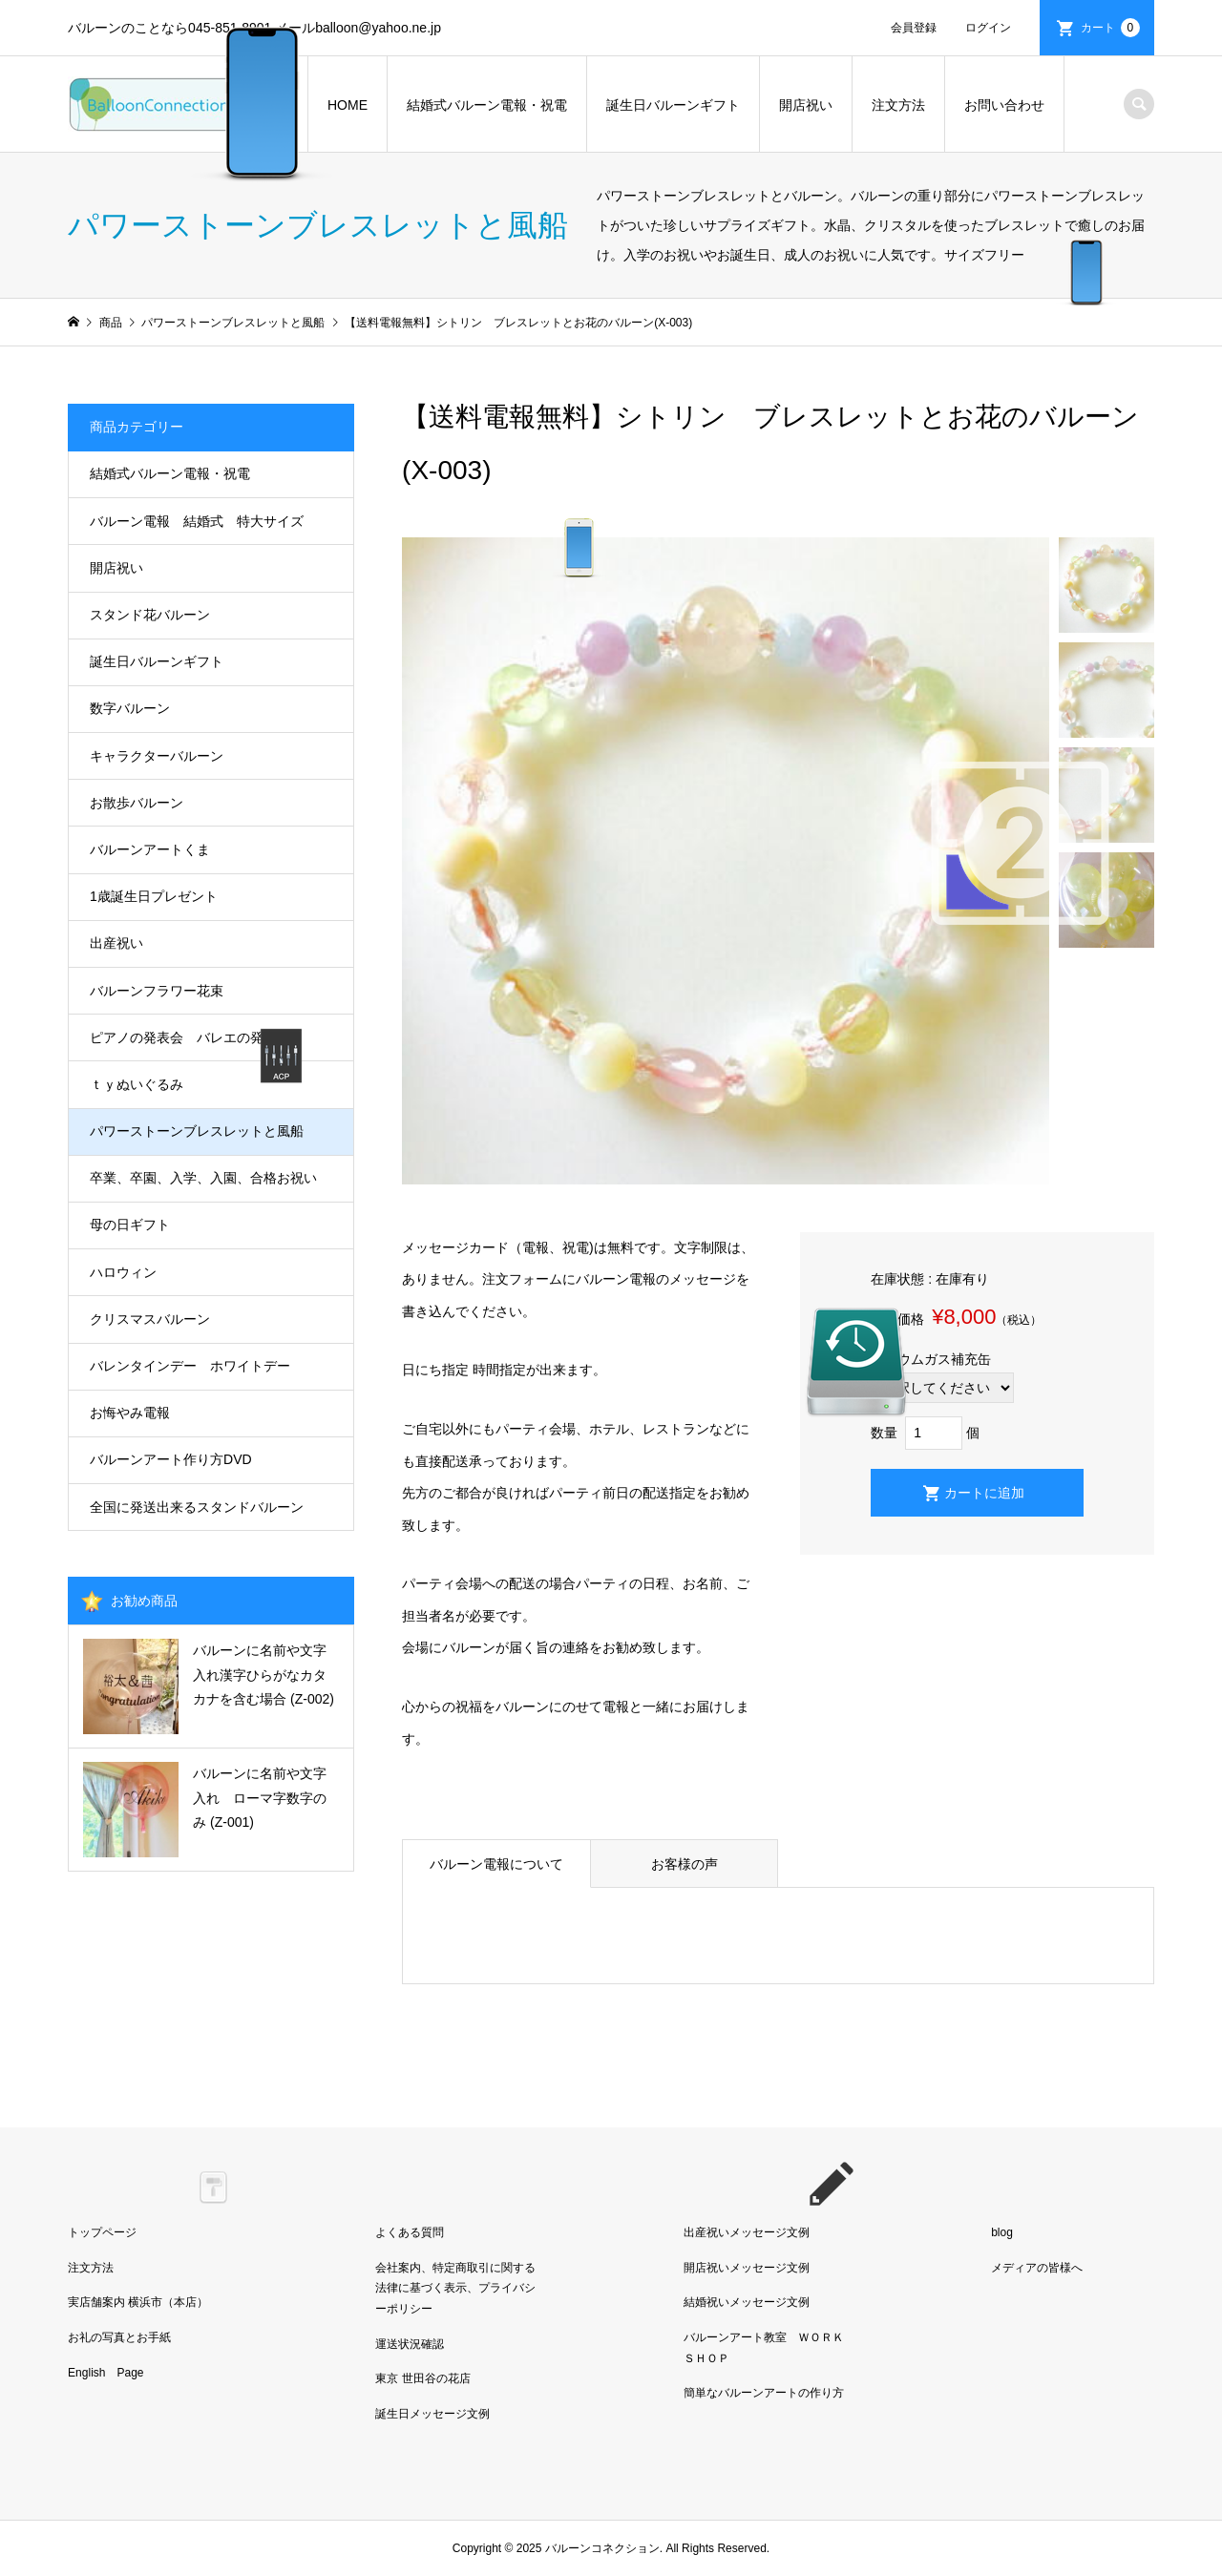  What do you see at coordinates (856, 1364) in the screenshot?
I see `access time machine backup disk` at bounding box center [856, 1364].